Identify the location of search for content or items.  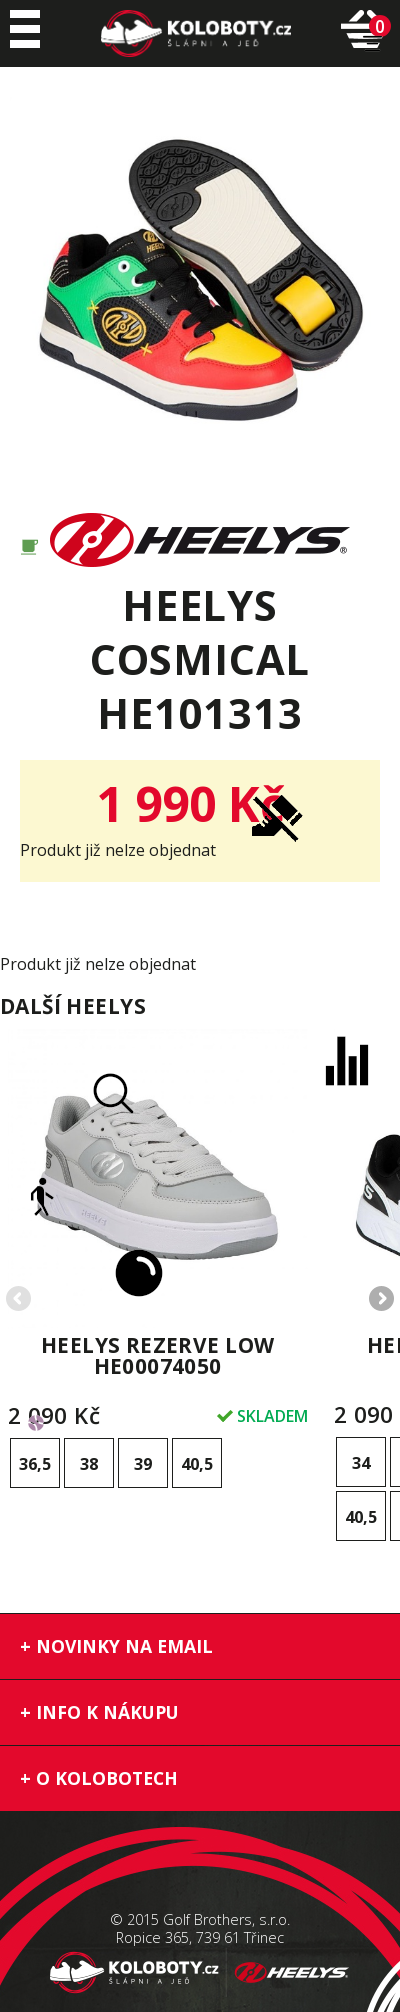
(113, 1093).